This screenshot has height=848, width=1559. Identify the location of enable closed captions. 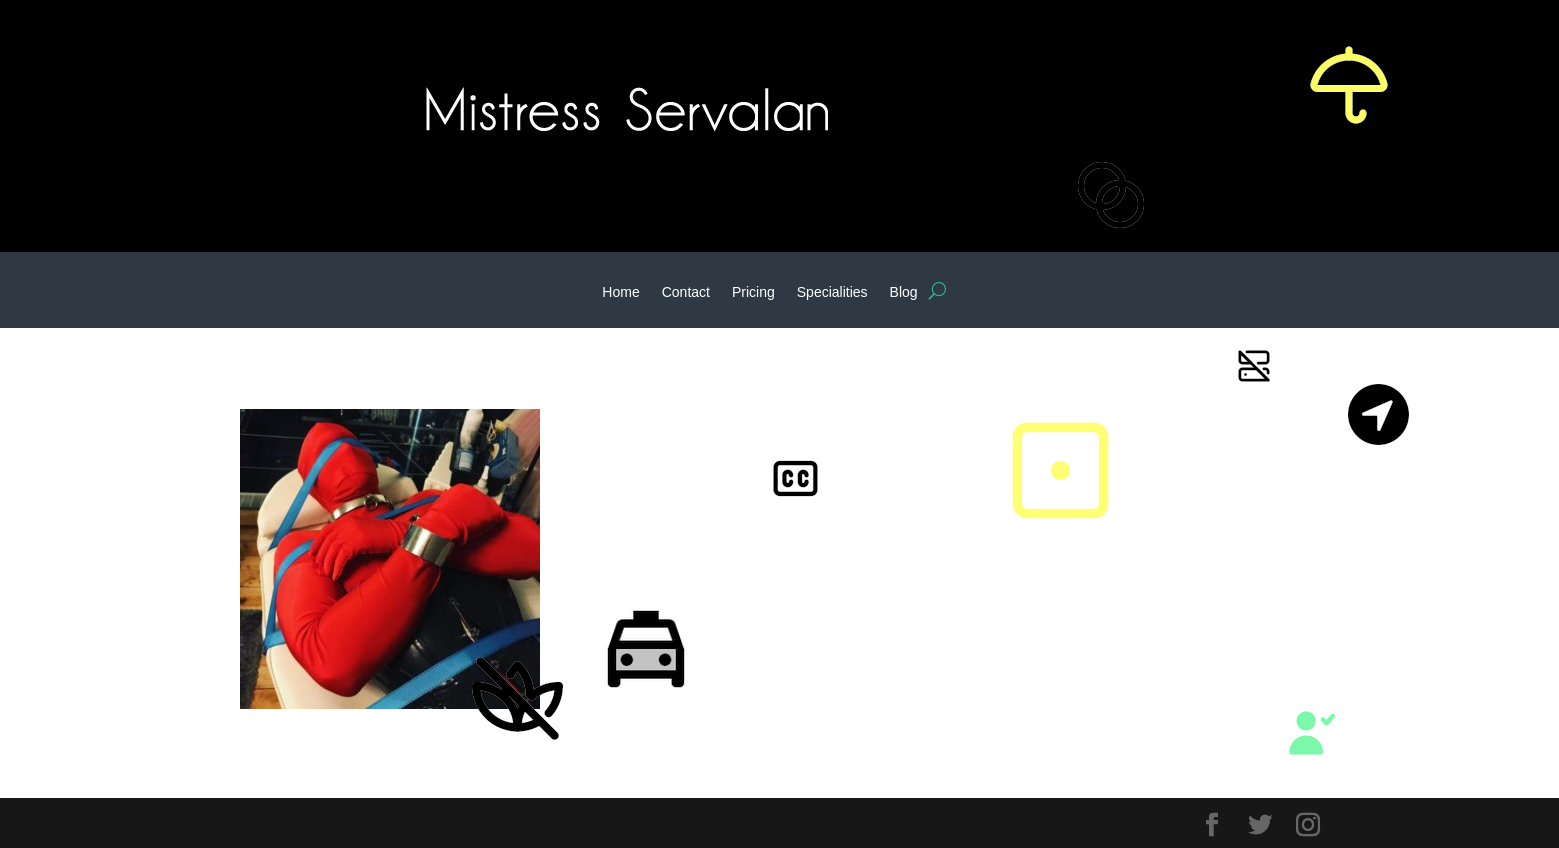
(795, 478).